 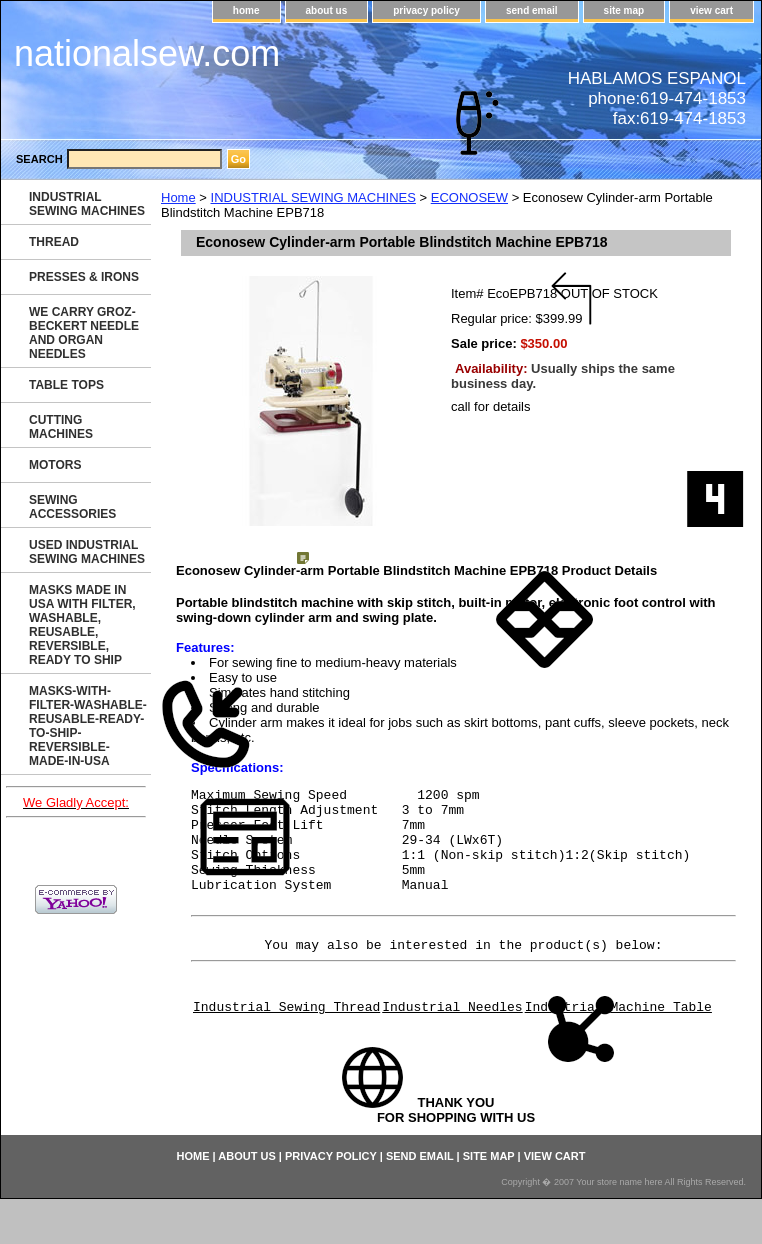 I want to click on pay with Pix instant payment system, so click(x=544, y=619).